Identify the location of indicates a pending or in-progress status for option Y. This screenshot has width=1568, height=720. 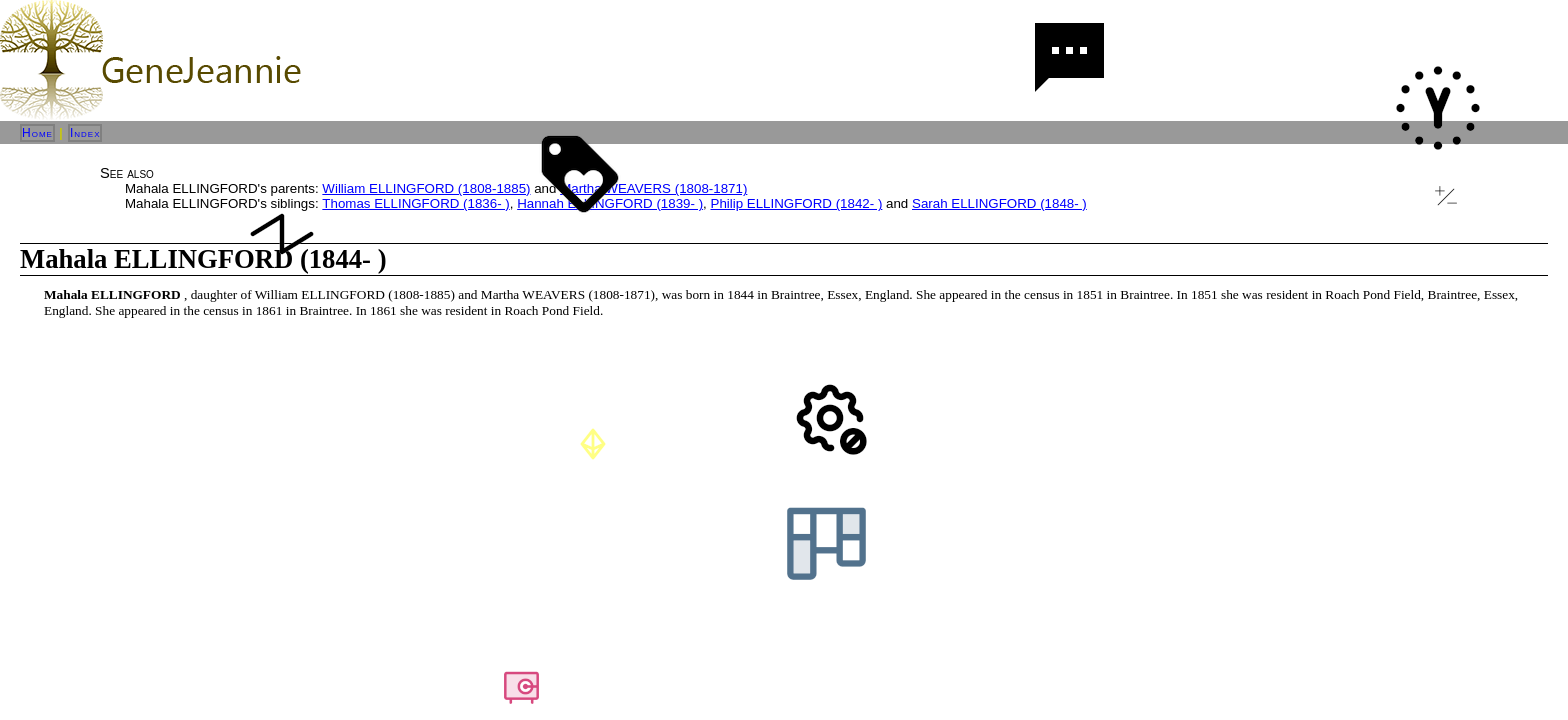
(1438, 108).